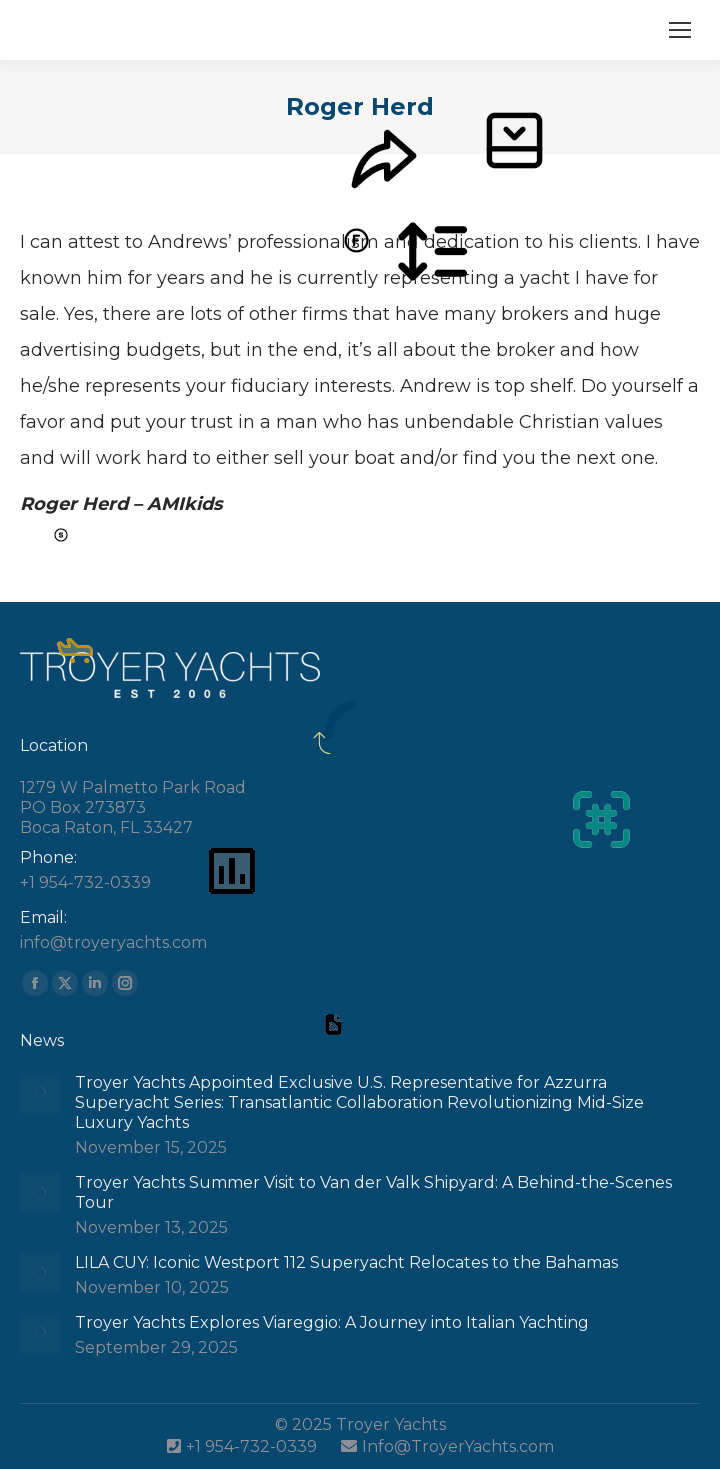 The height and width of the screenshot is (1469, 720). What do you see at coordinates (61, 535) in the screenshot?
I see `indicates south direction on a map` at bounding box center [61, 535].